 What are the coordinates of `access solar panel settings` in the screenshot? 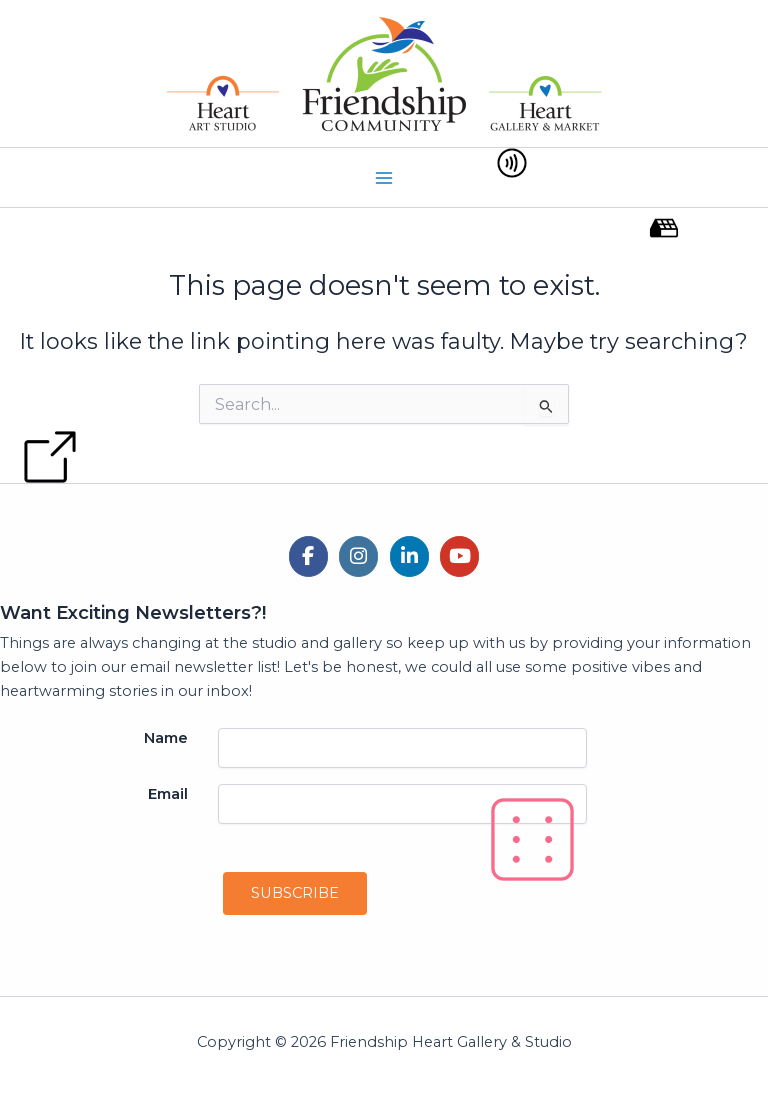 It's located at (664, 229).